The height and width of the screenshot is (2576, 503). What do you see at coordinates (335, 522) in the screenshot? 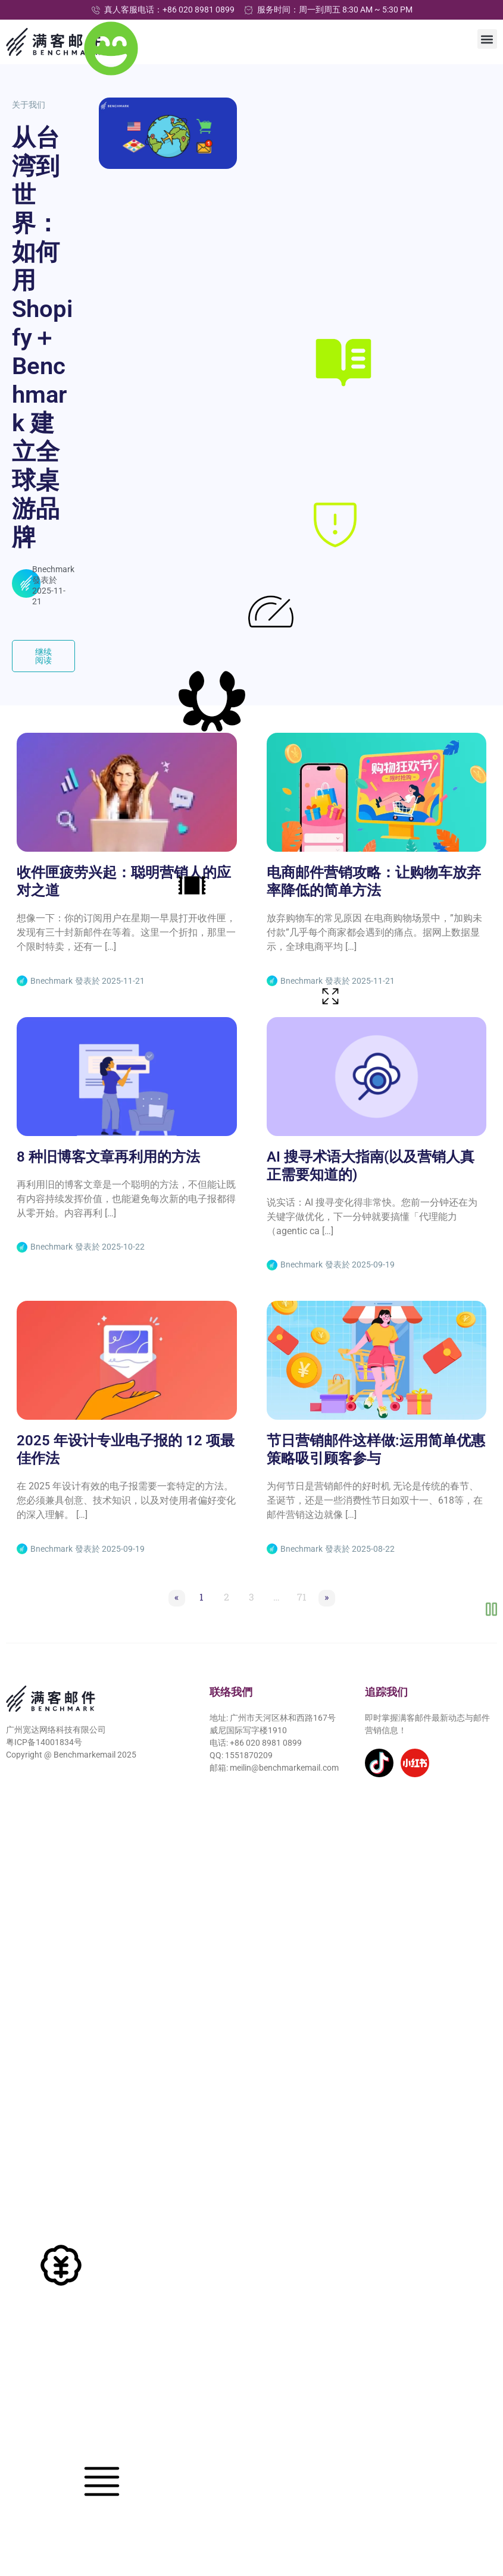
I see `security warning or potential threat detected` at bounding box center [335, 522].